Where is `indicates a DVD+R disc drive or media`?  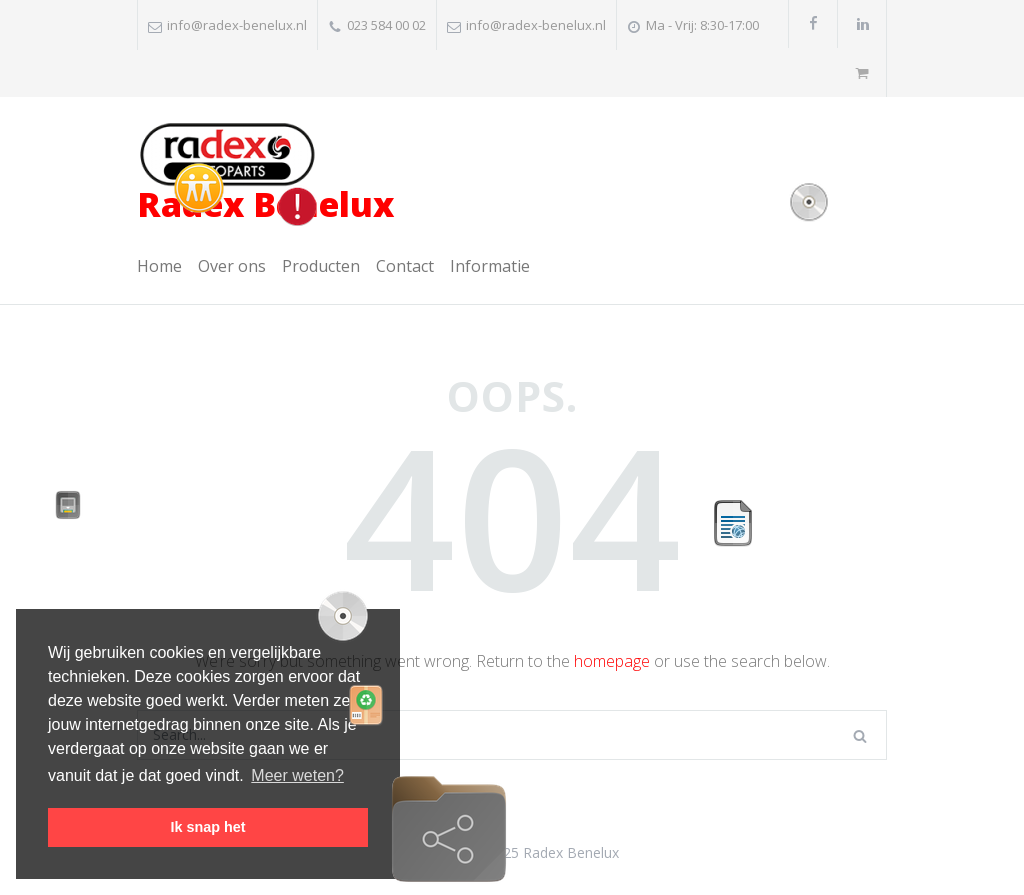 indicates a DVD+R disc drive or media is located at coordinates (809, 202).